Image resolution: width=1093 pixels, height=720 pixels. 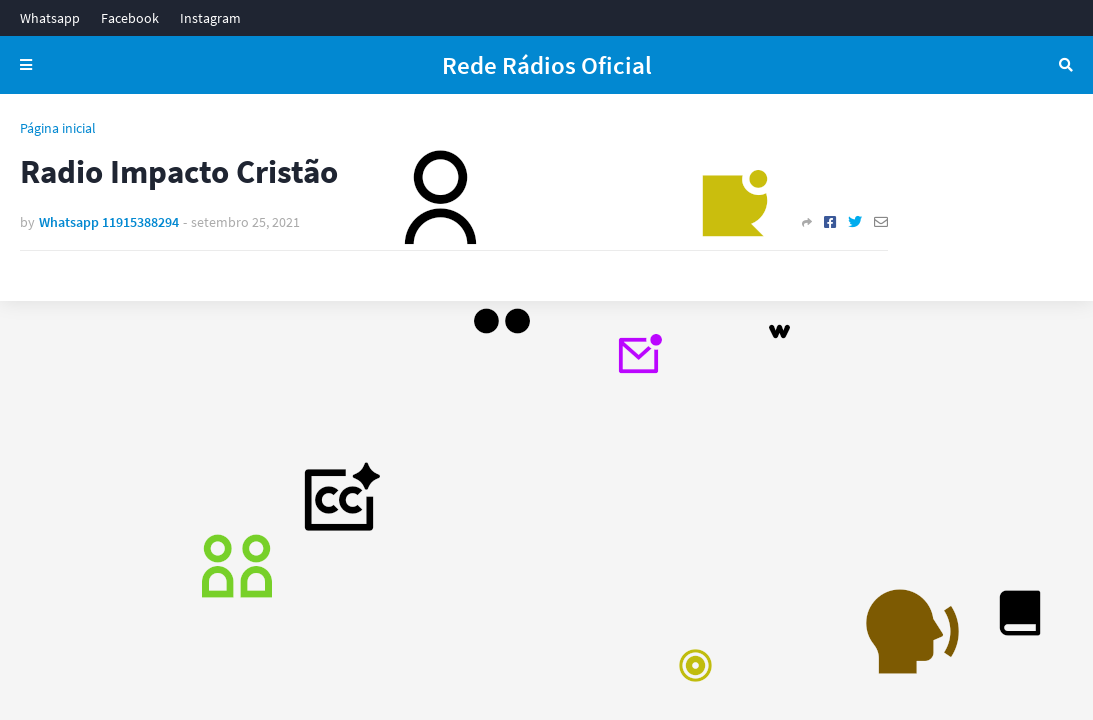 I want to click on enable AI-powered closed captions, so click(x=339, y=500).